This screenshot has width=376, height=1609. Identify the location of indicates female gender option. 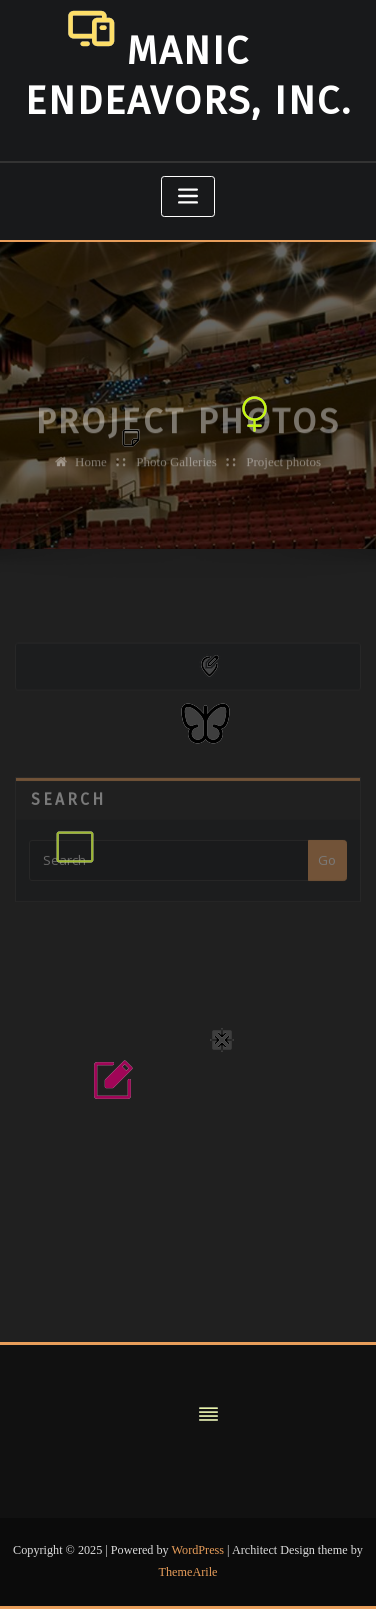
(254, 413).